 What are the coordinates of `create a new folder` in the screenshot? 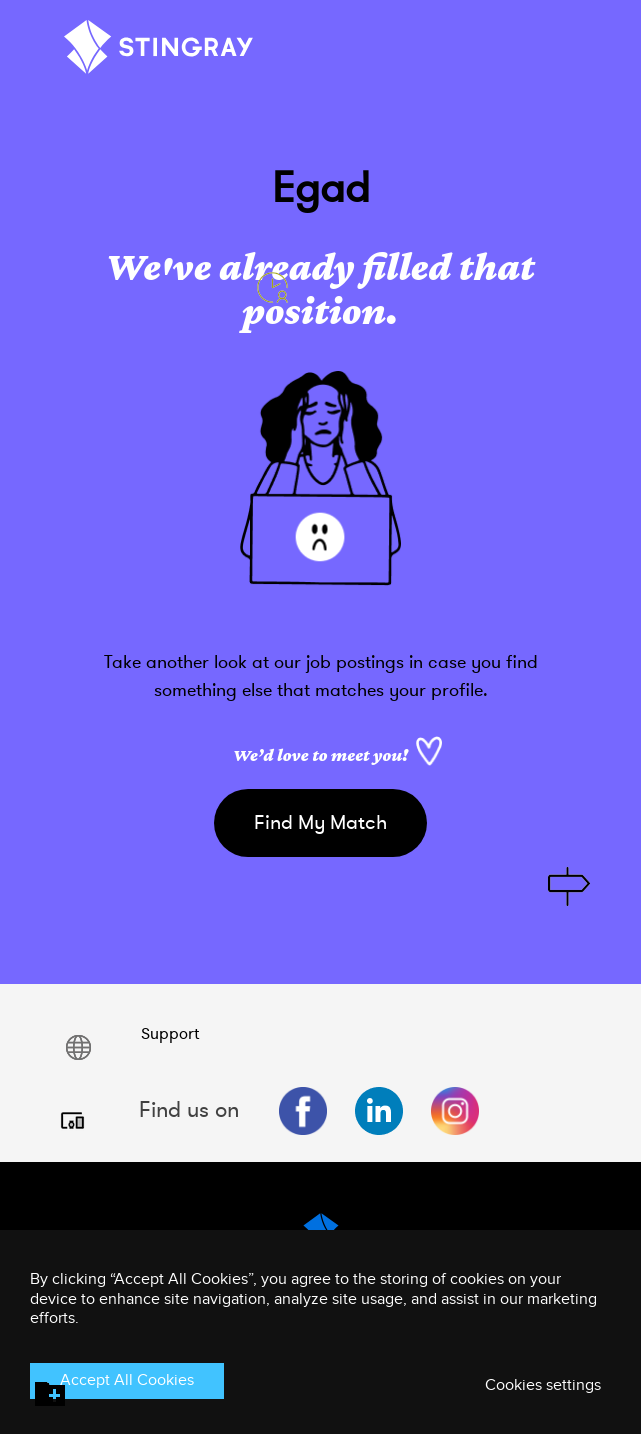 It's located at (50, 1394).